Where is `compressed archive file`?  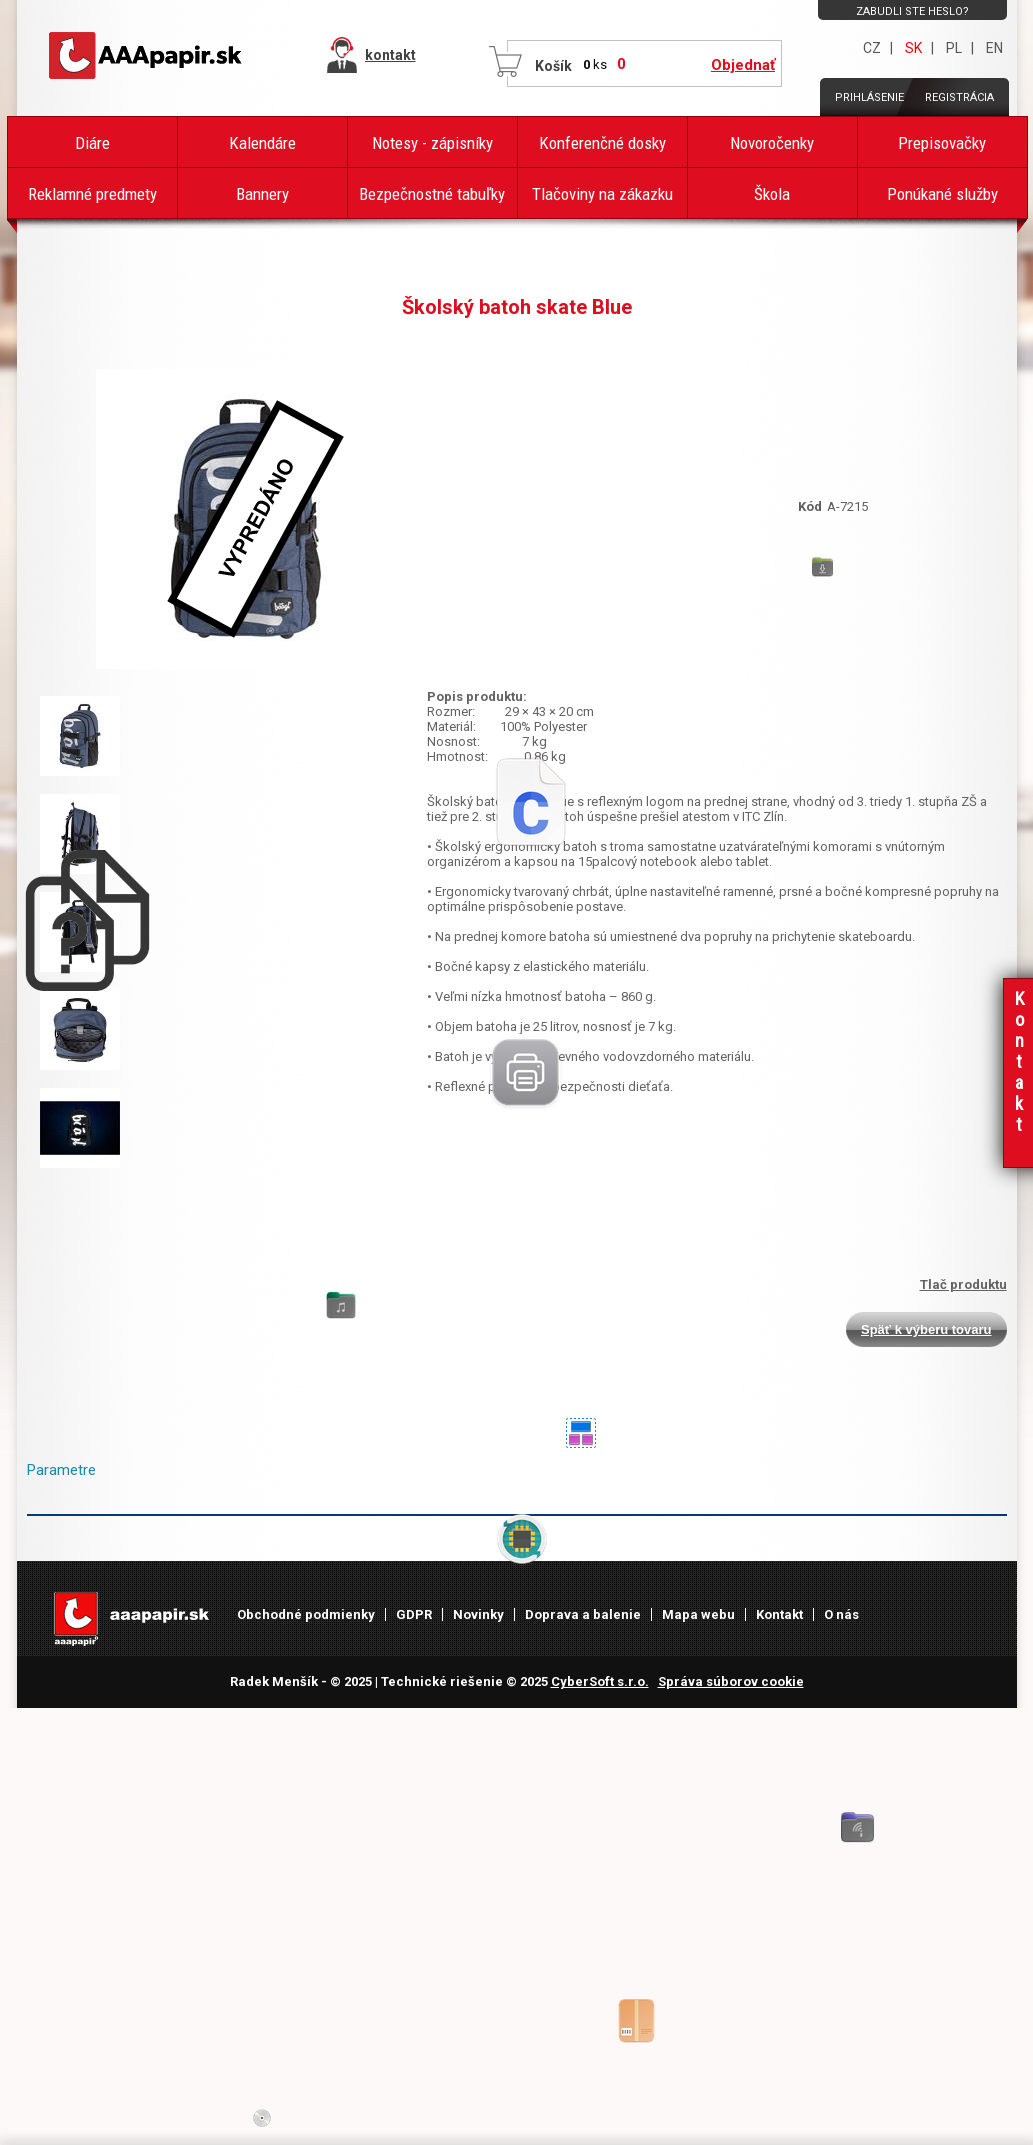
compressed archive file is located at coordinates (636, 2020).